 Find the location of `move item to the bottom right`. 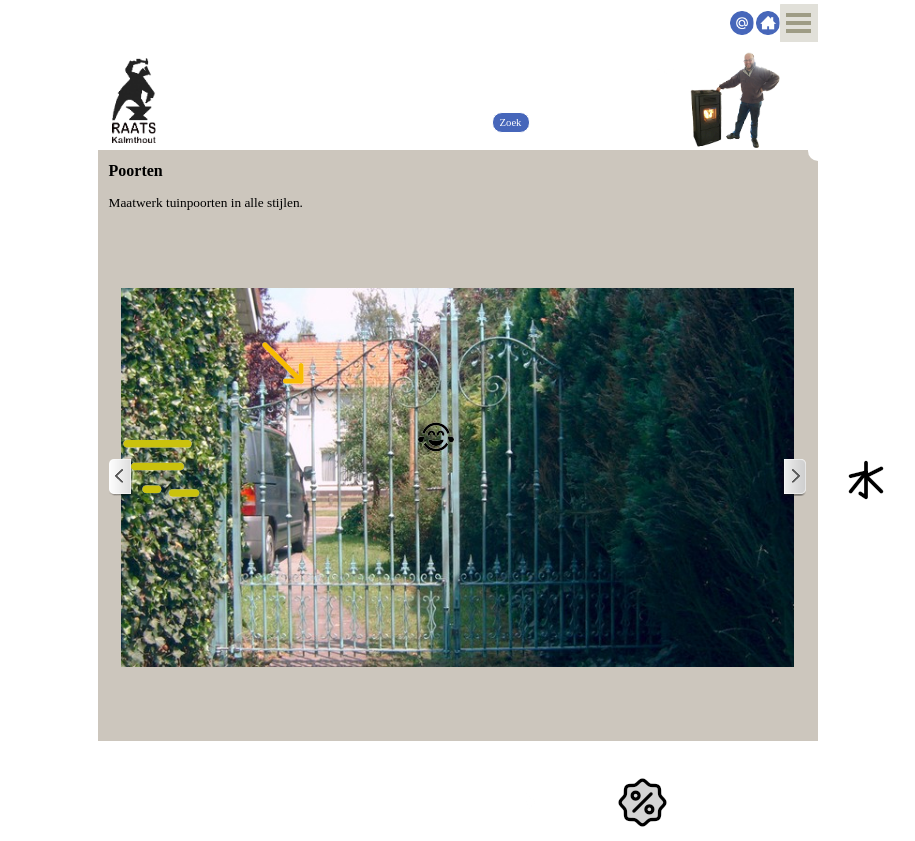

move item to the bottom right is located at coordinates (283, 363).